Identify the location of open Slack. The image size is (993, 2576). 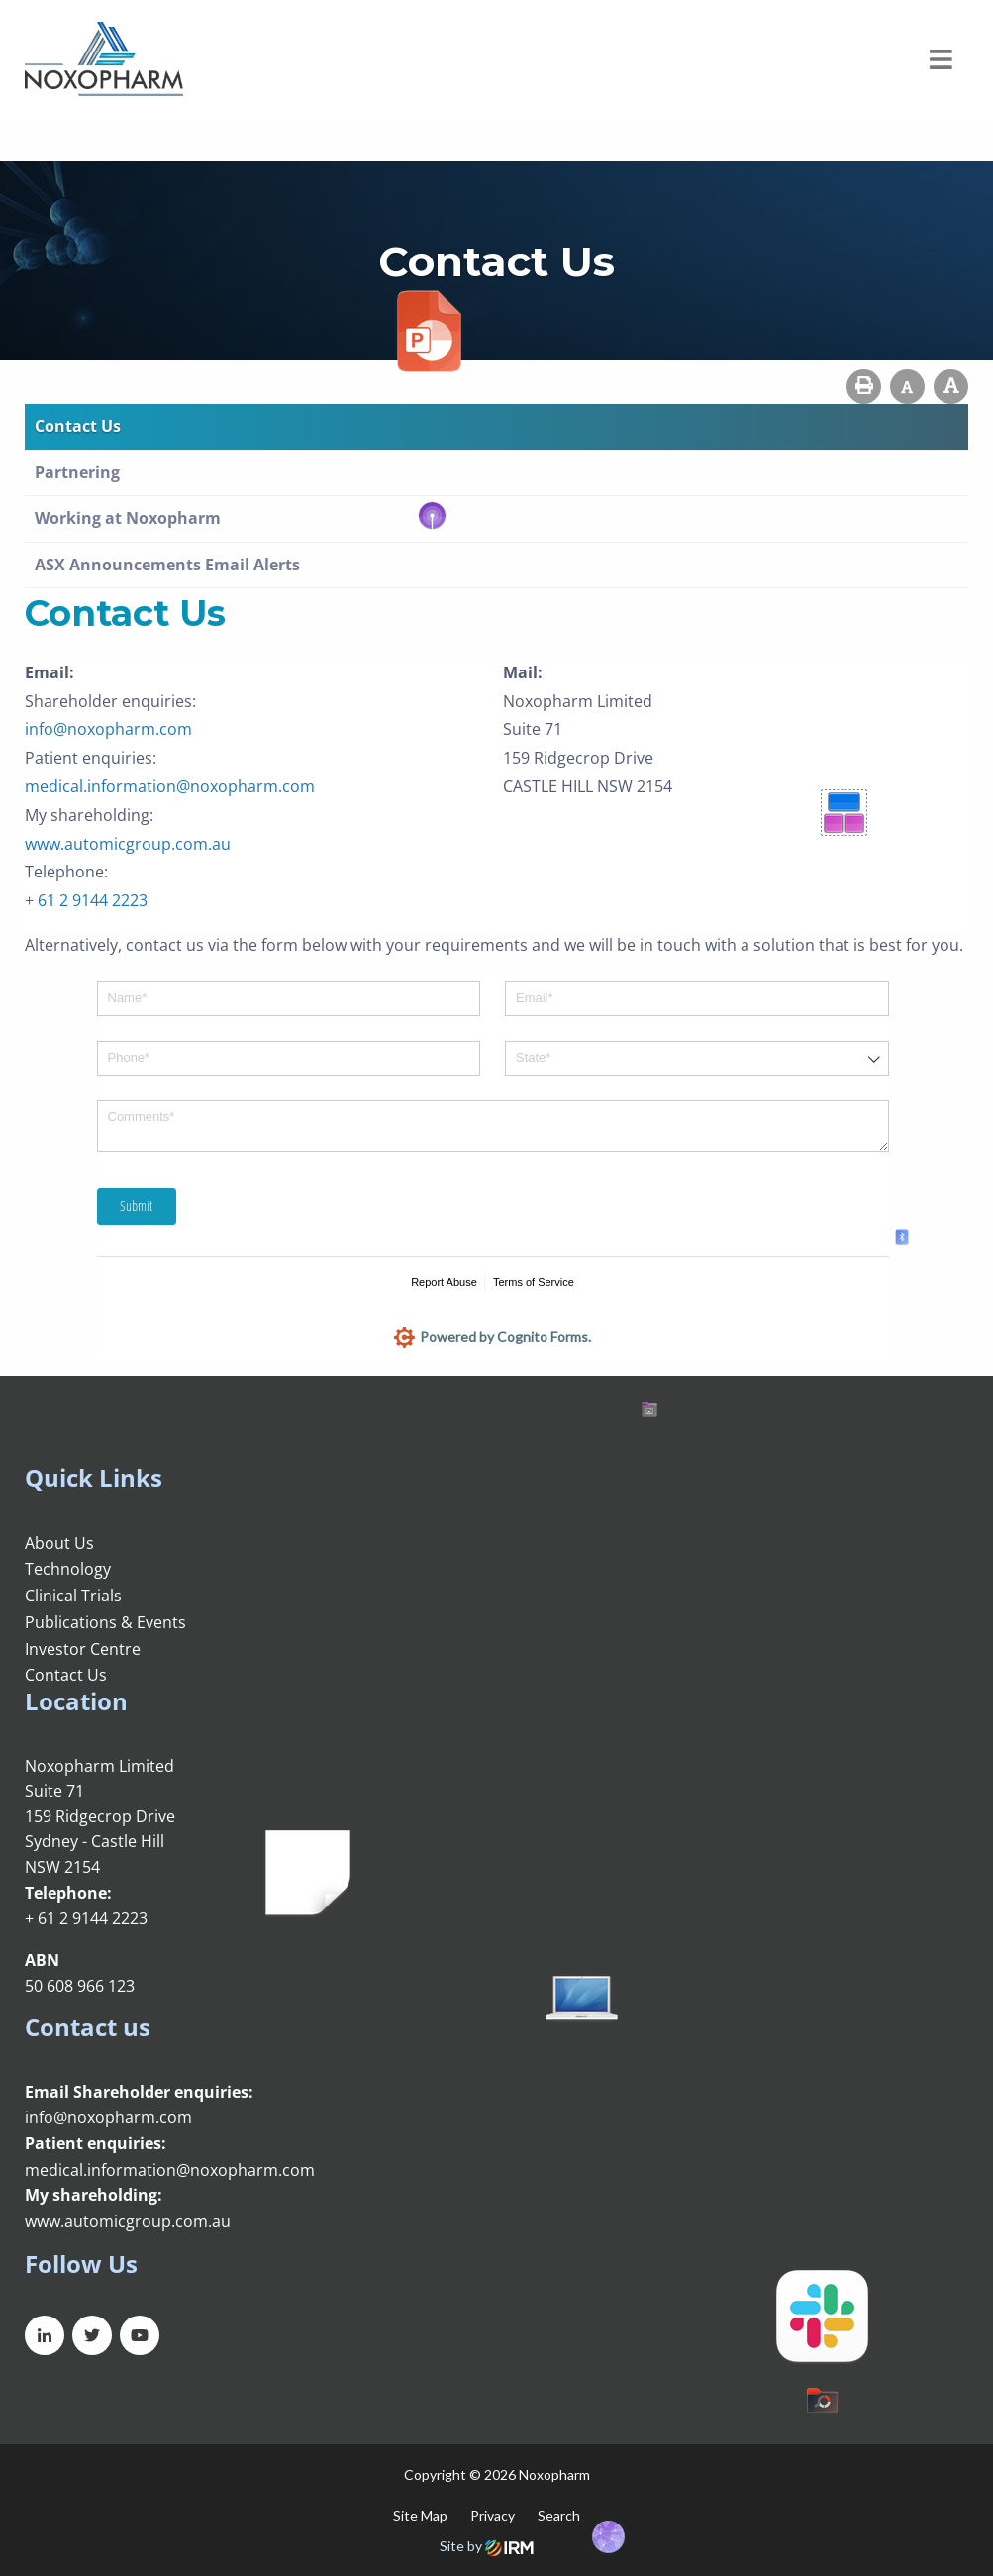
(822, 2316).